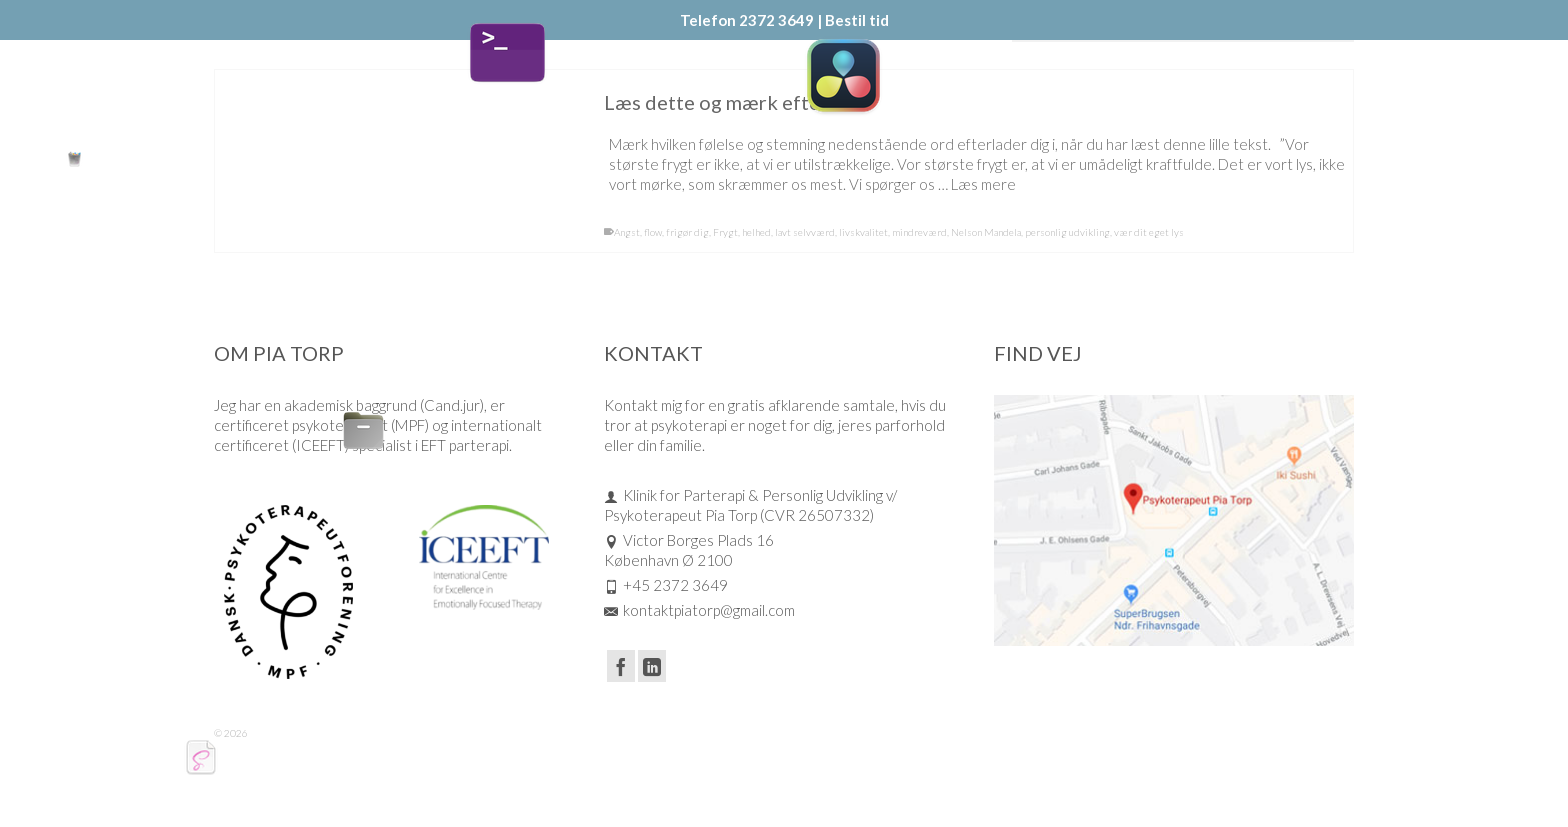 The width and height of the screenshot is (1568, 827). Describe the element at coordinates (74, 159) in the screenshot. I see `trash bin containing deleted items` at that location.